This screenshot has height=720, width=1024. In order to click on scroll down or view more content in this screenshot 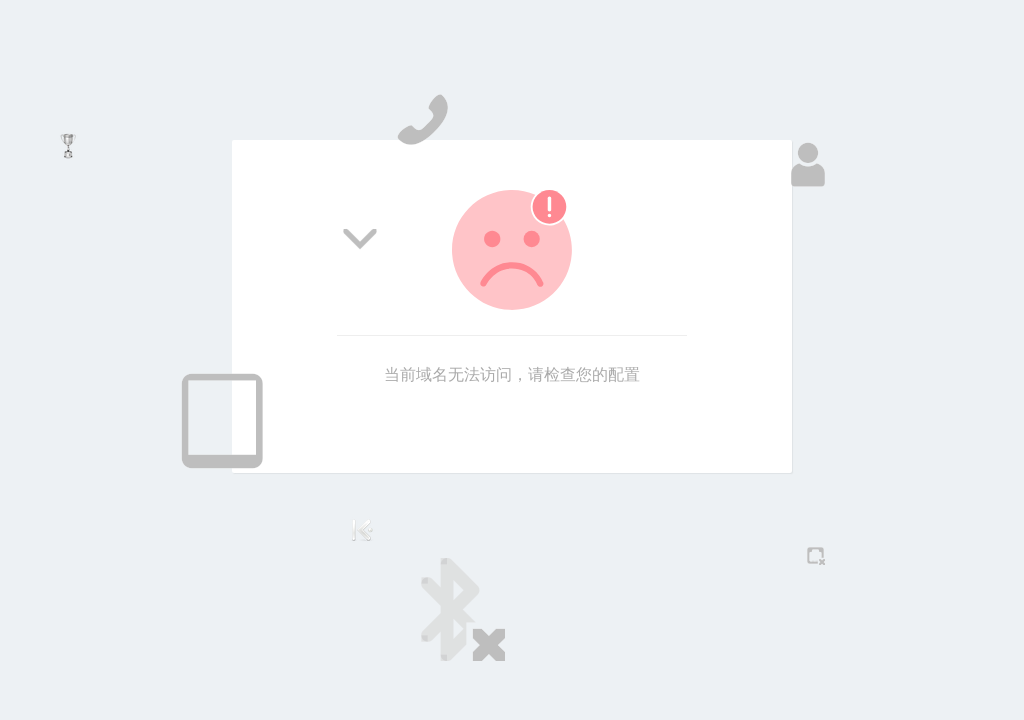, I will do `click(360, 240)`.